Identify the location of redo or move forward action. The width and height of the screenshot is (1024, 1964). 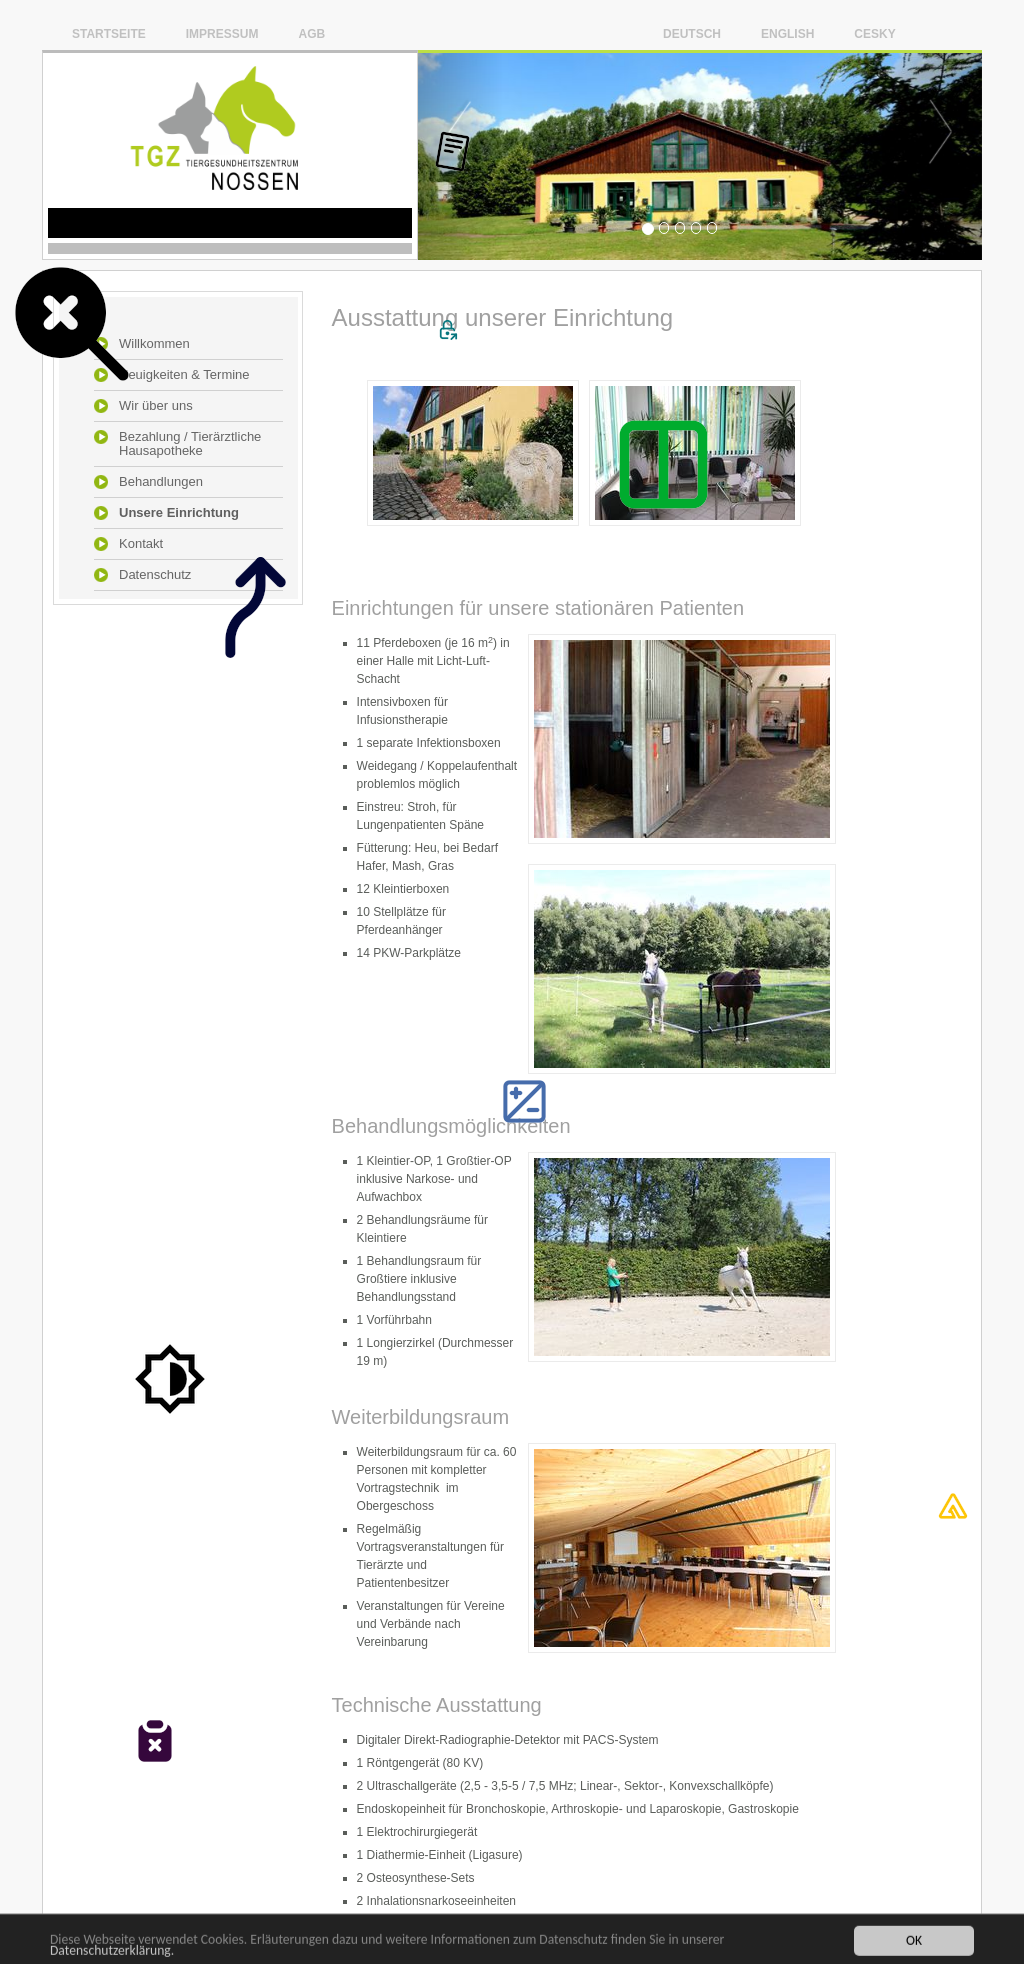
(250, 607).